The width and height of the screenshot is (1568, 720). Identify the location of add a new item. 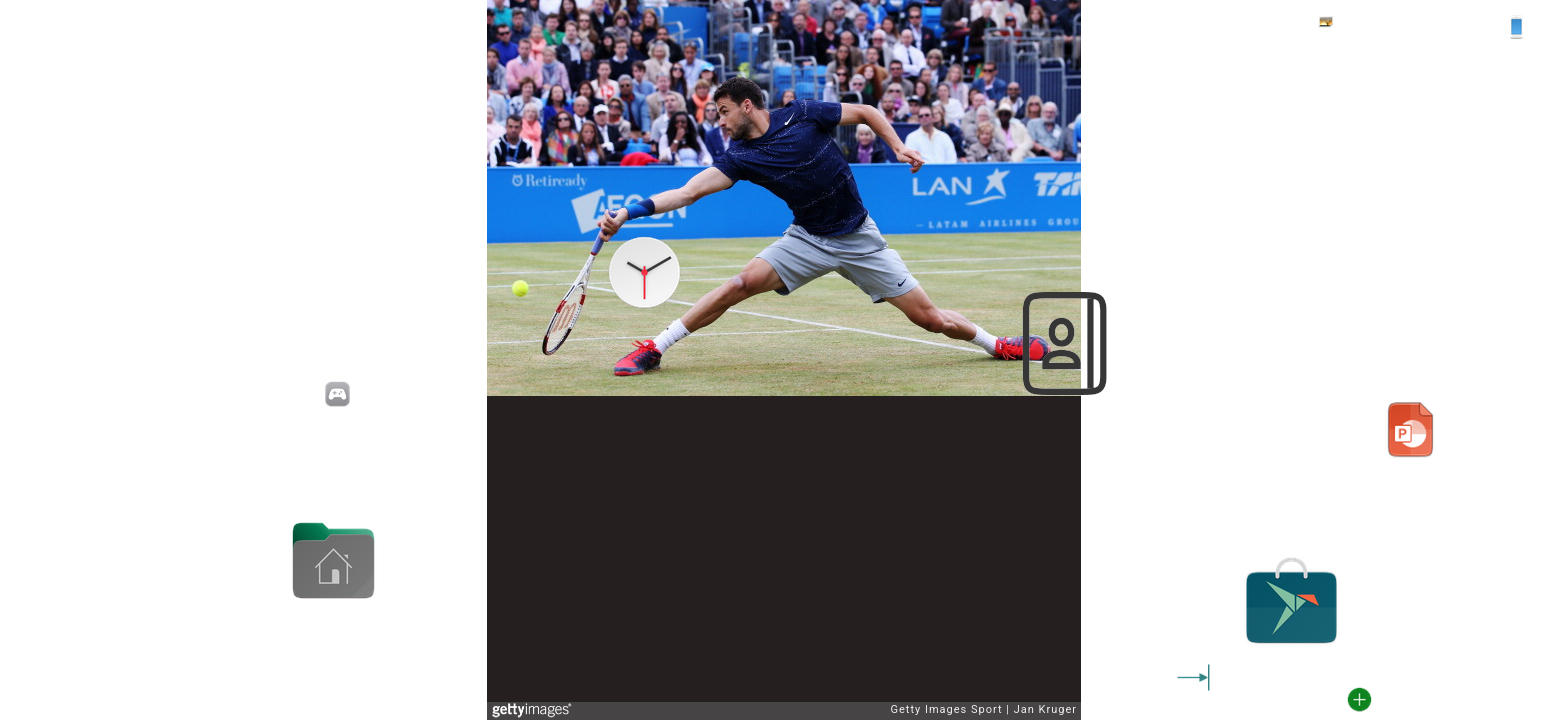
(1359, 699).